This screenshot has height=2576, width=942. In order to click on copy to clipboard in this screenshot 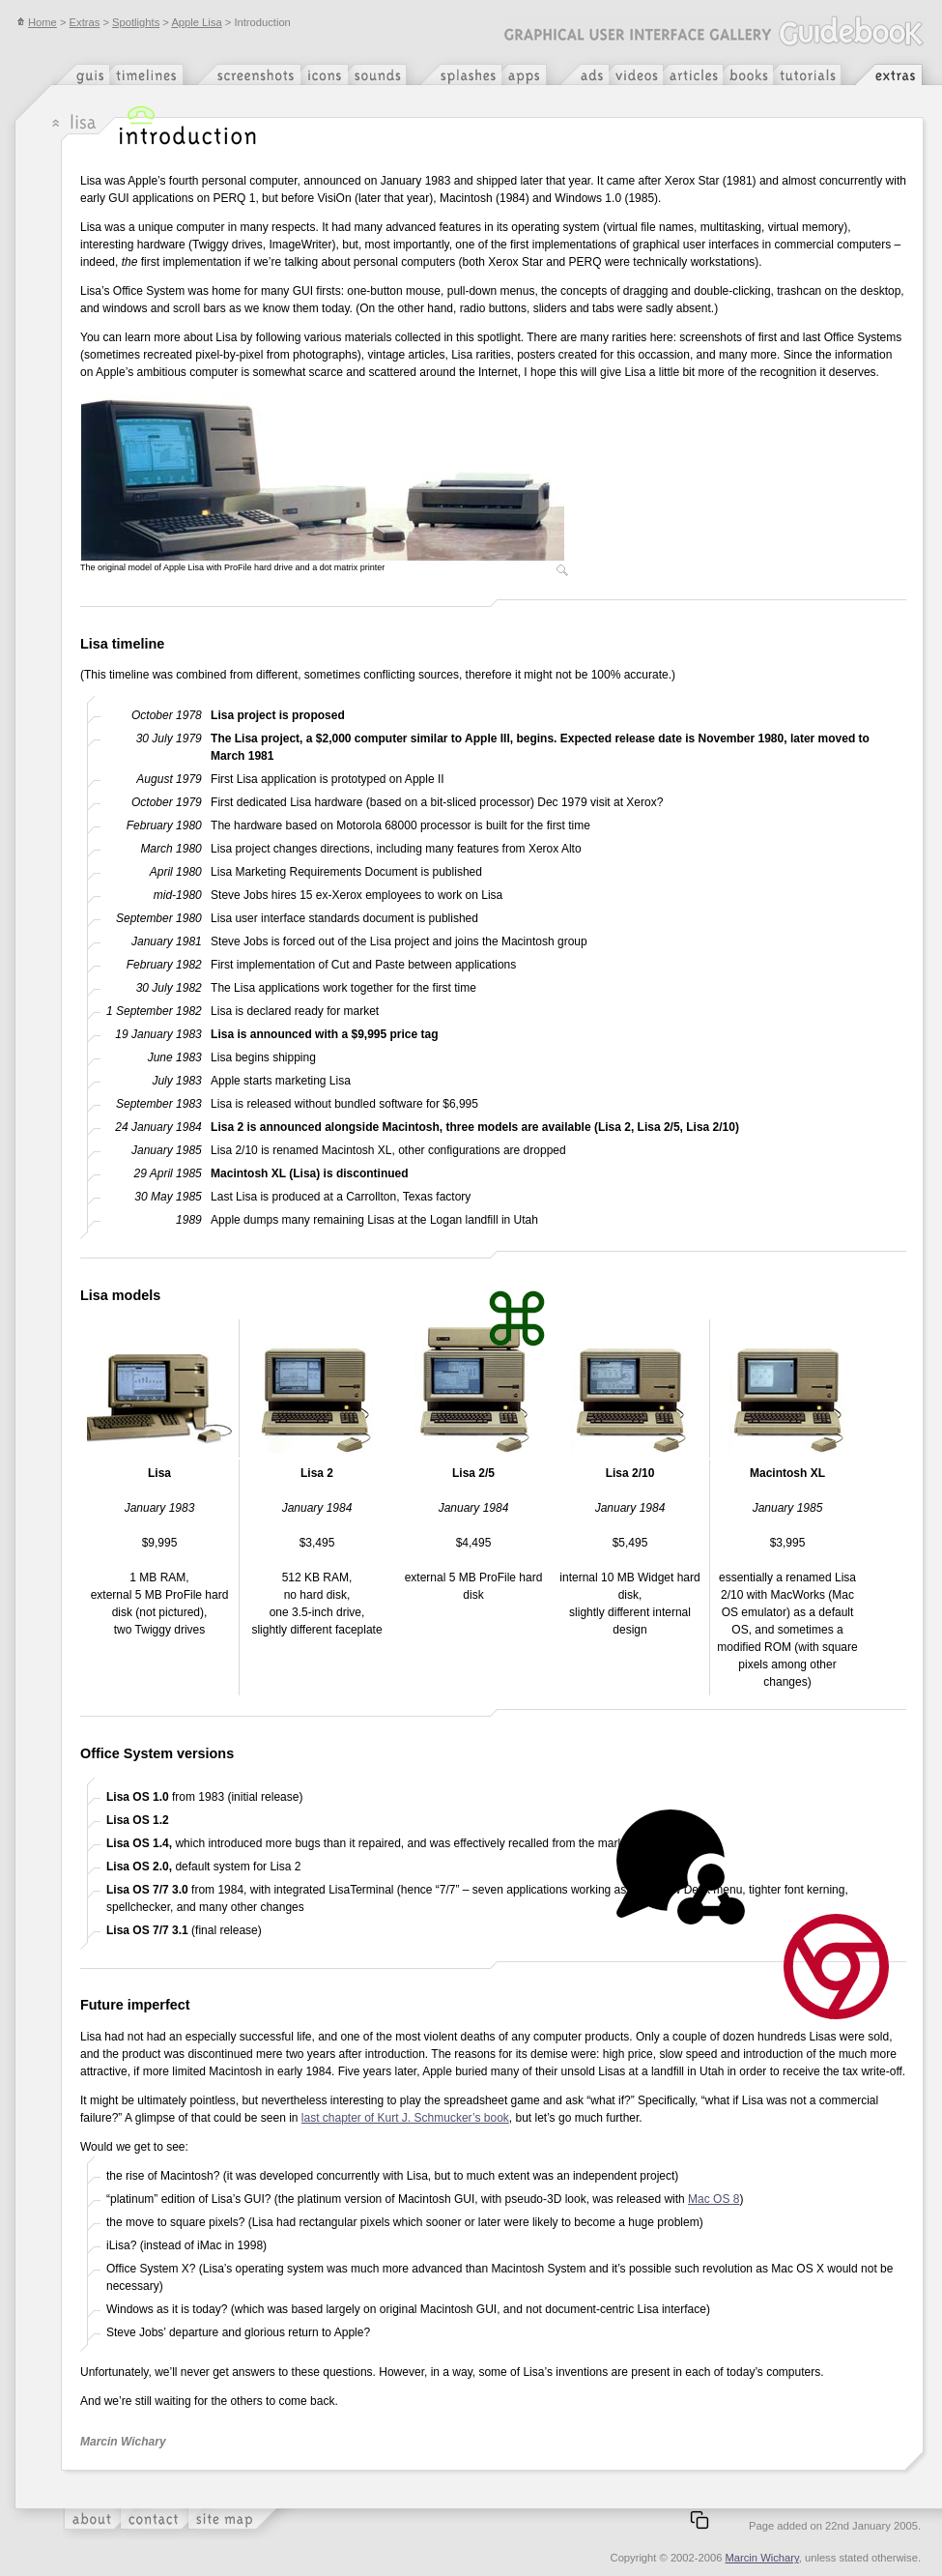, I will do `click(699, 2520)`.